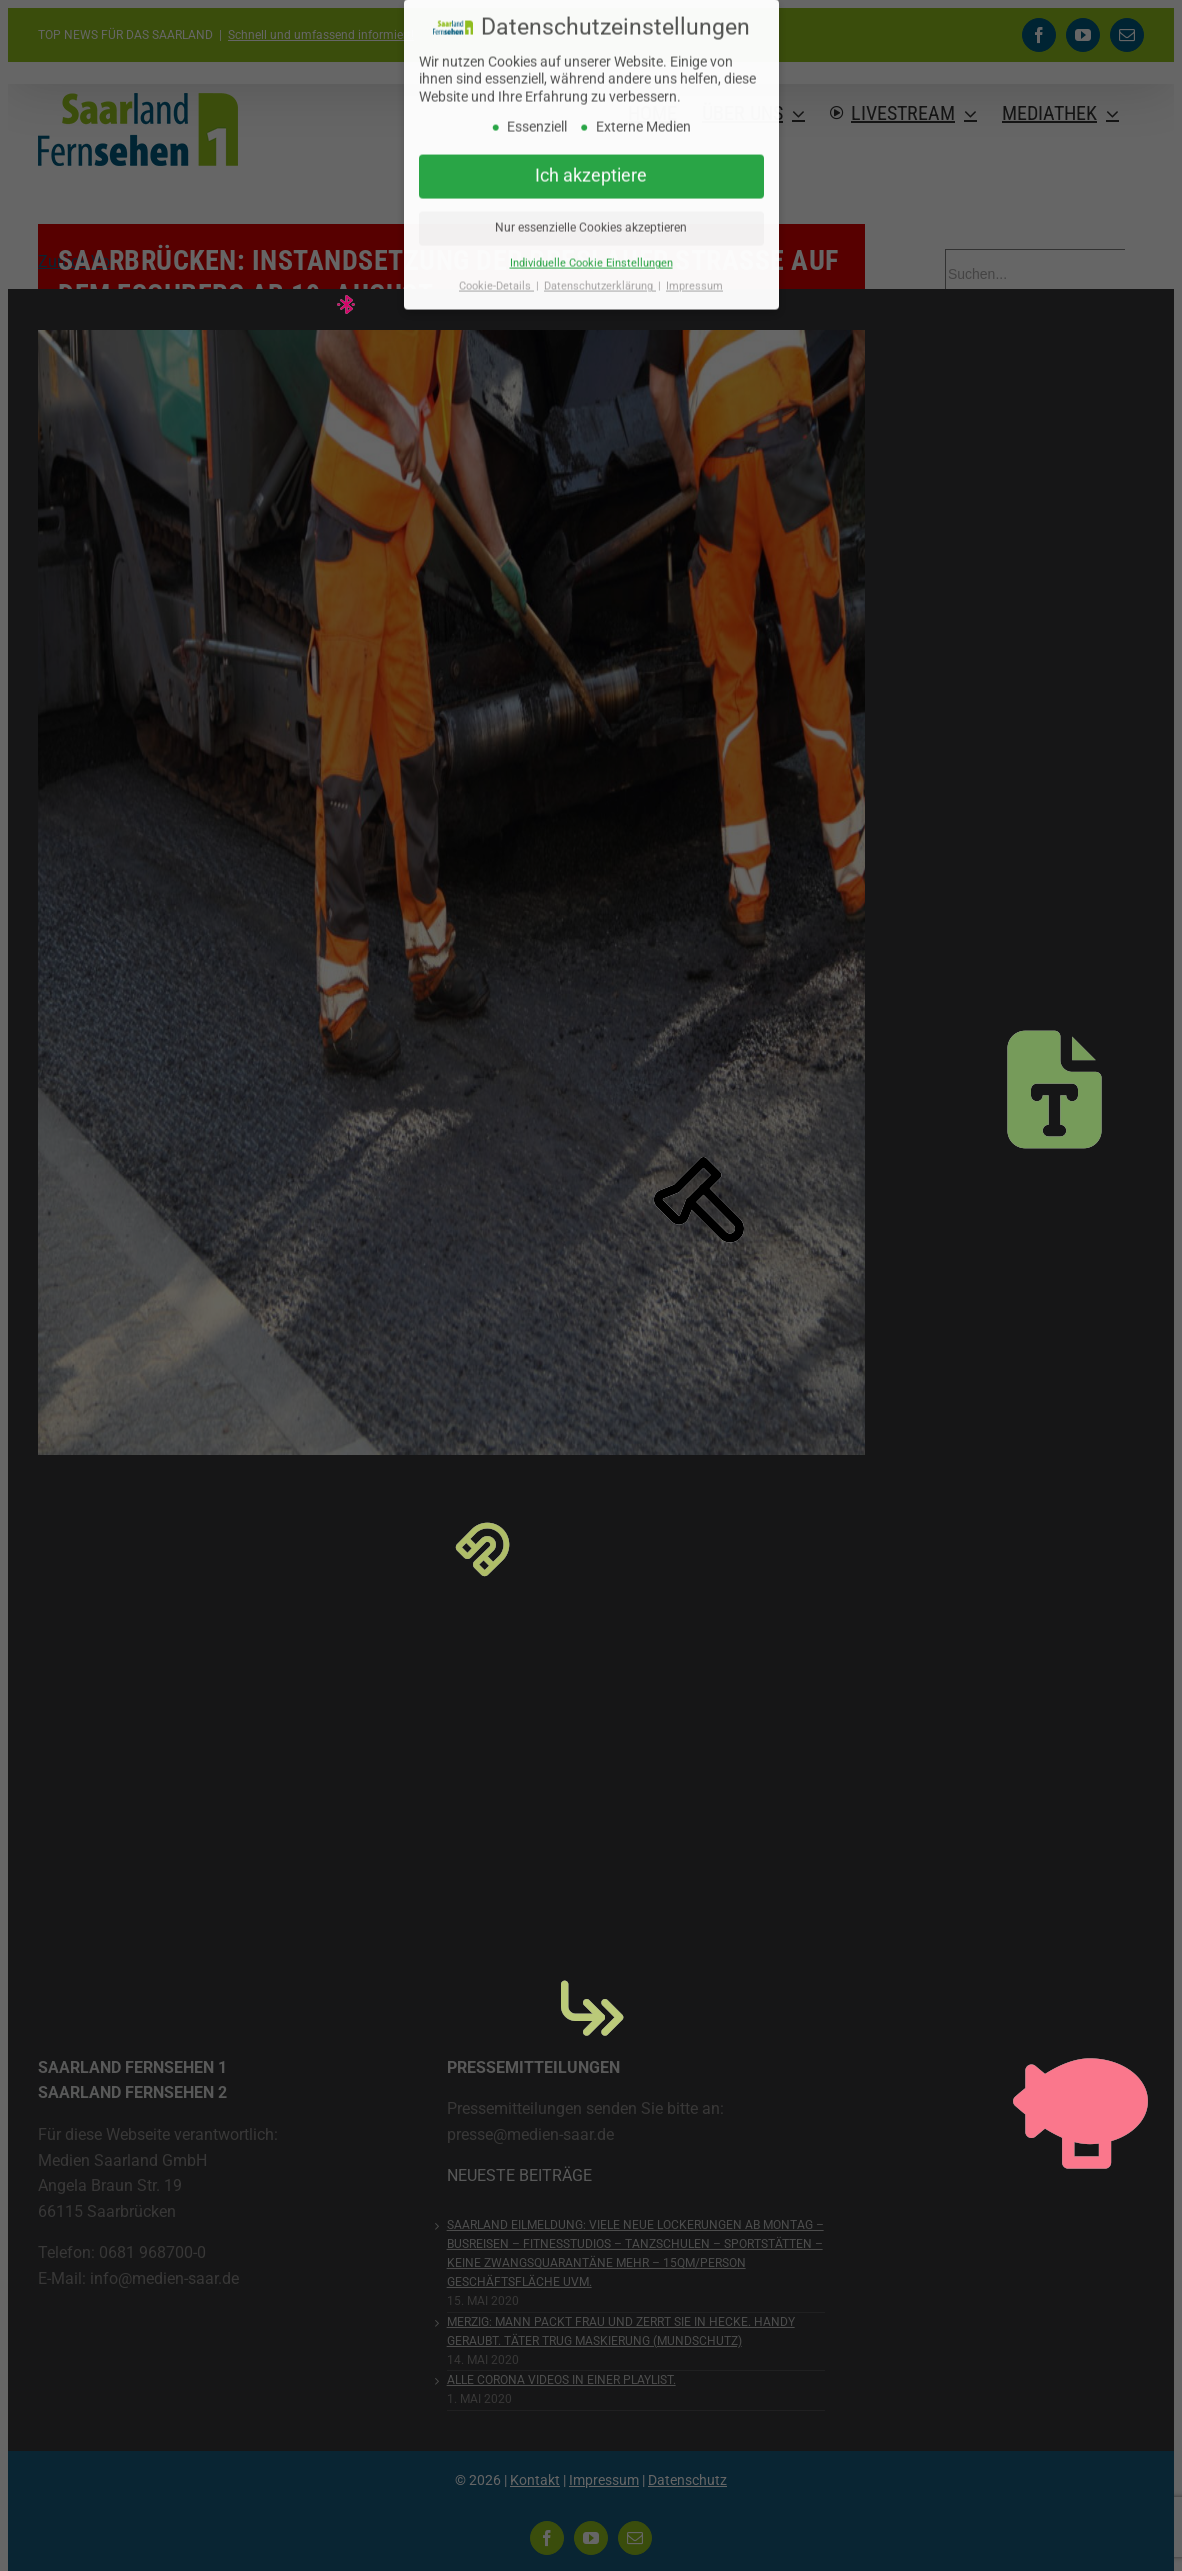 This screenshot has height=2571, width=1182. What do you see at coordinates (1054, 1089) in the screenshot?
I see `open a text or typography file` at bounding box center [1054, 1089].